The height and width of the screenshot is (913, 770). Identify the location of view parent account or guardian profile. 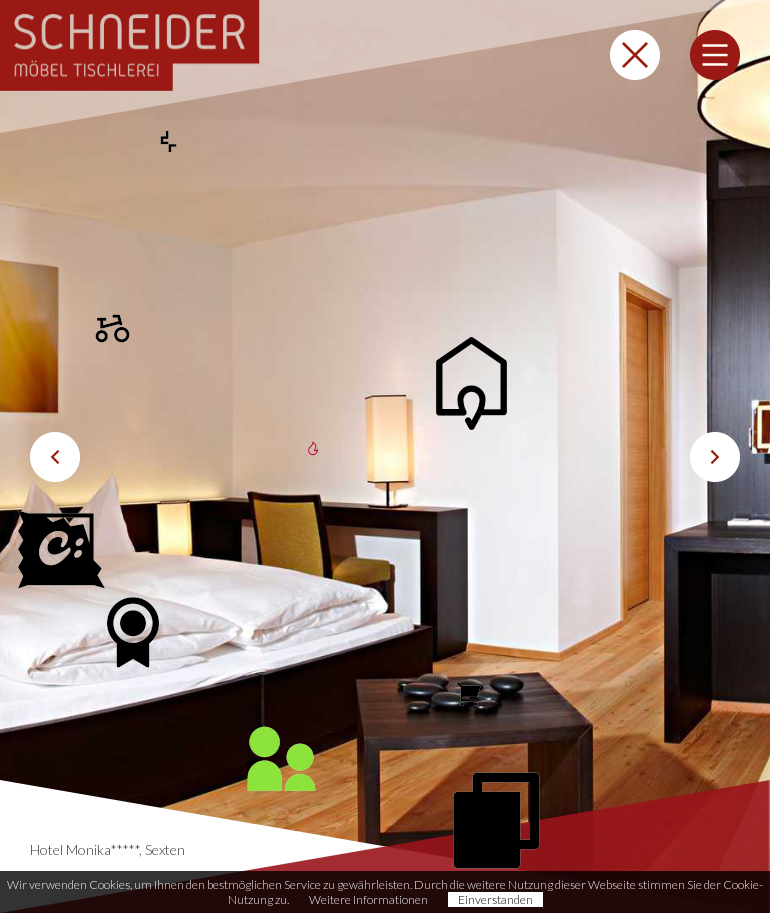
(281, 760).